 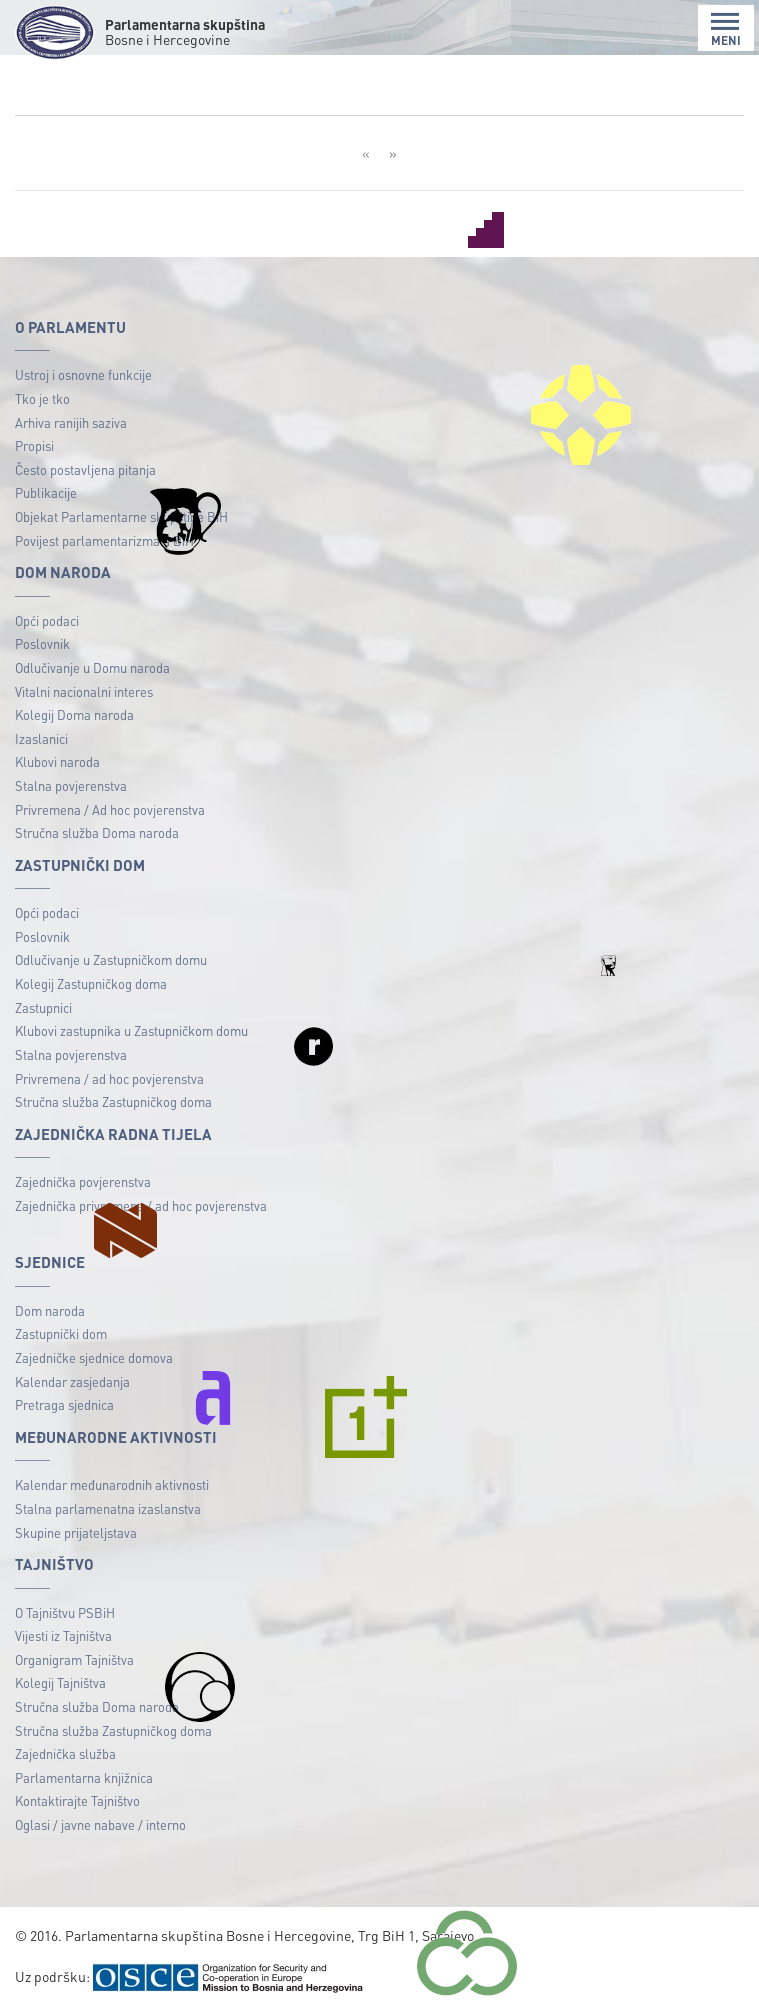 I want to click on contabo cloud hosting services logo, so click(x=467, y=1953).